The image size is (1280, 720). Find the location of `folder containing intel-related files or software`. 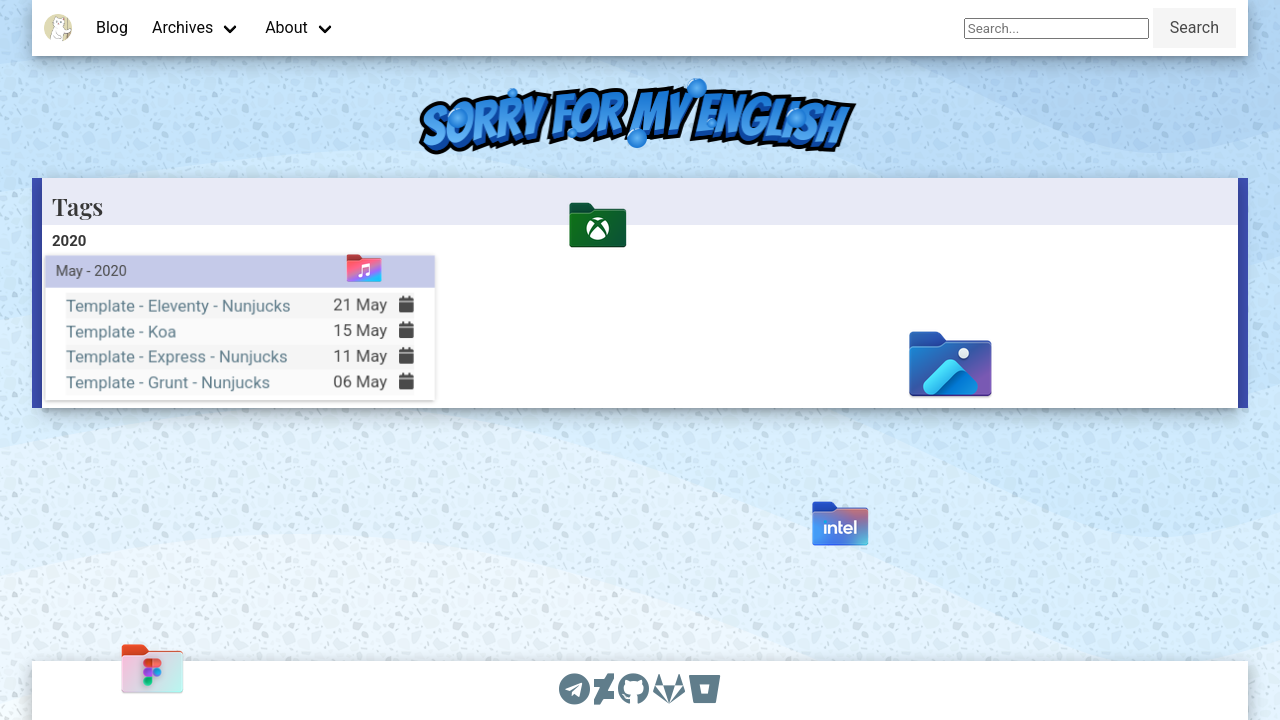

folder containing intel-related files or software is located at coordinates (840, 525).